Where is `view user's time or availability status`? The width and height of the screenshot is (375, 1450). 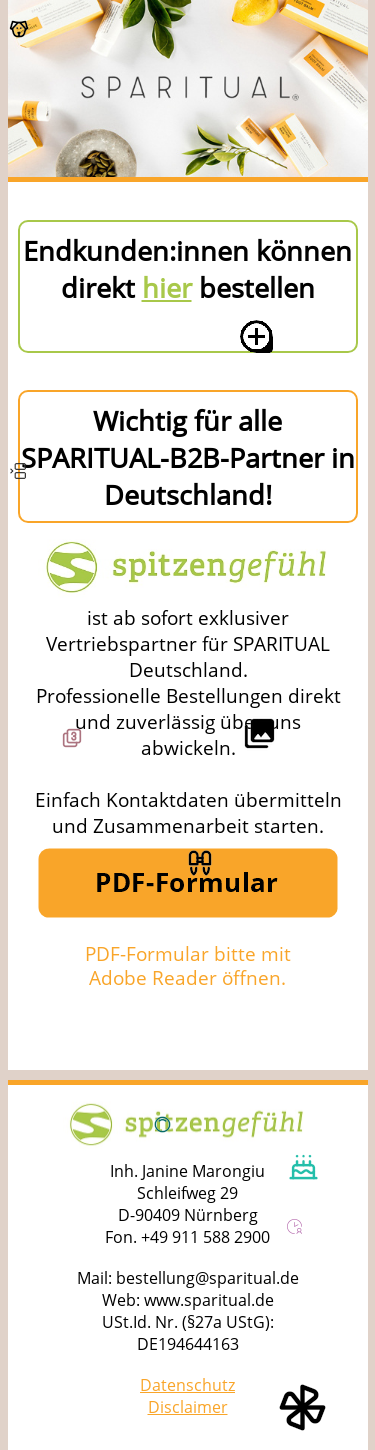
view user's time or availability status is located at coordinates (294, 1226).